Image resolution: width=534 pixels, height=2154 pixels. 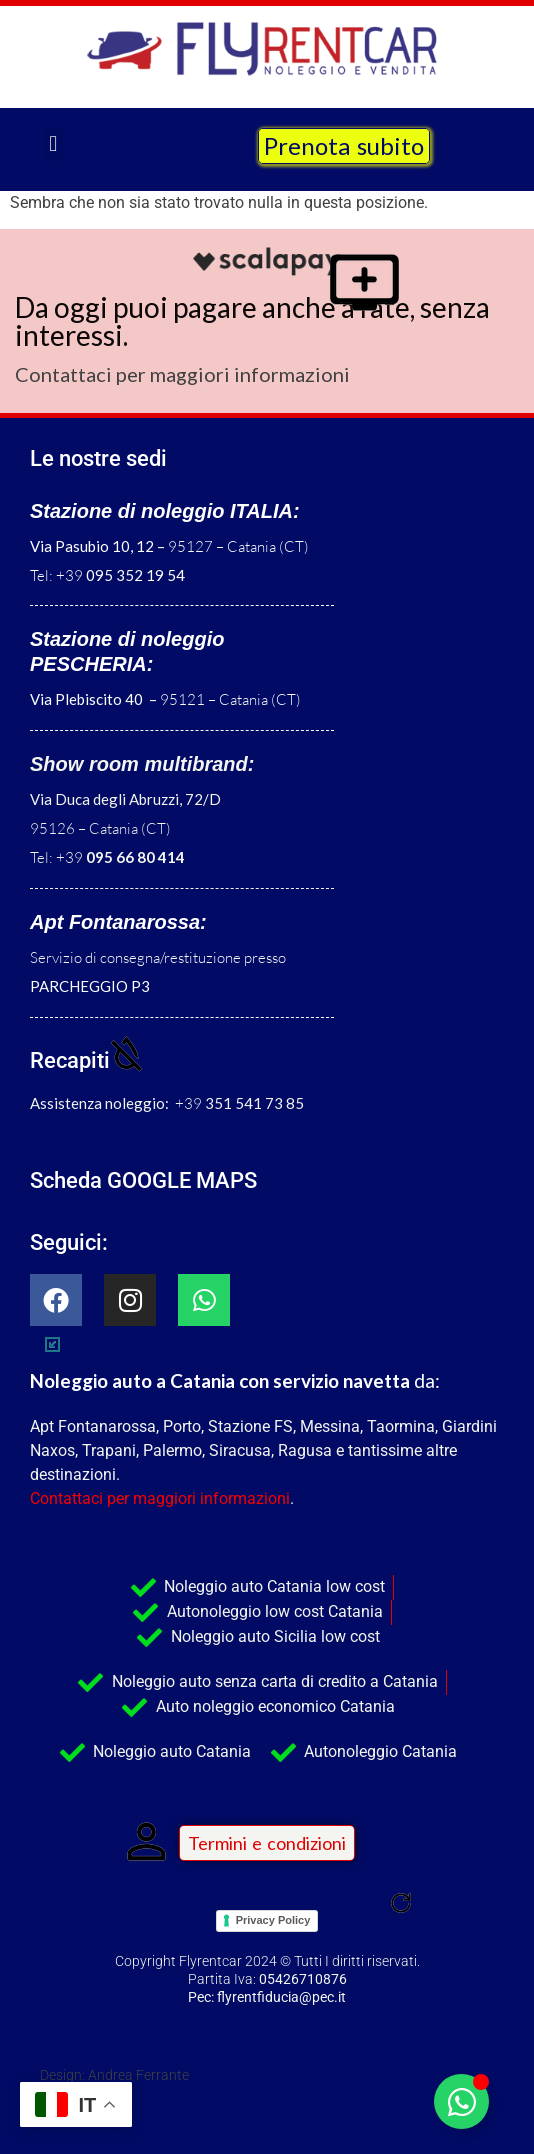 I want to click on add video to watch queue, so click(x=364, y=282).